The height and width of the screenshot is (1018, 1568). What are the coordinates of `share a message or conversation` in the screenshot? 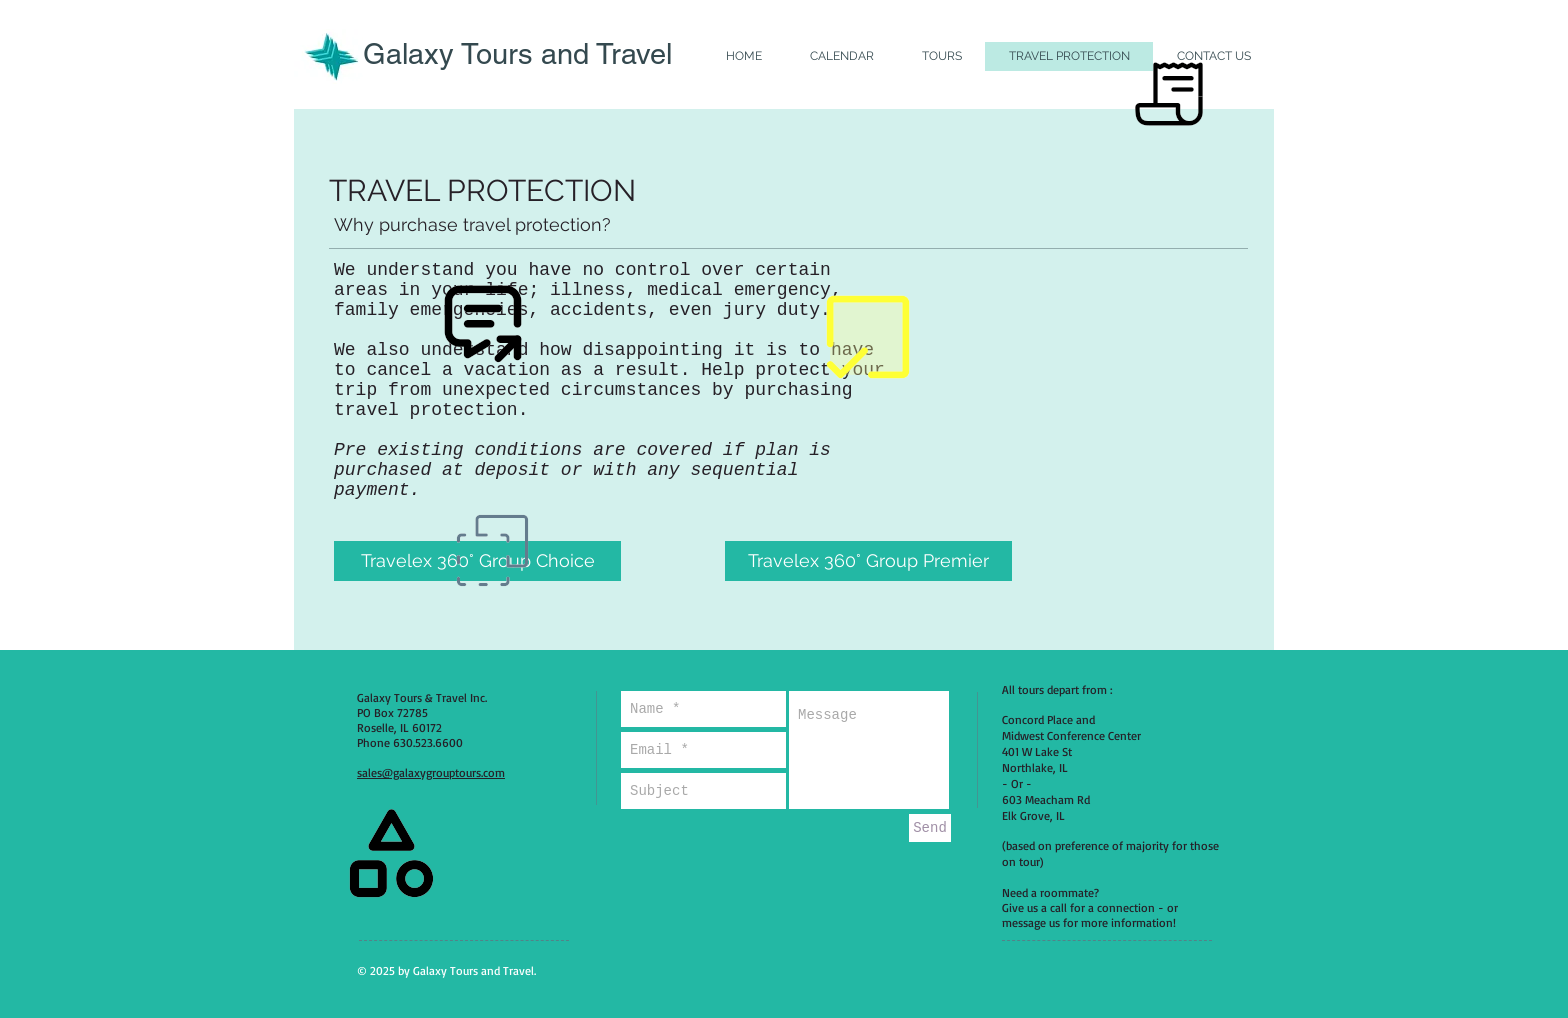 It's located at (483, 320).